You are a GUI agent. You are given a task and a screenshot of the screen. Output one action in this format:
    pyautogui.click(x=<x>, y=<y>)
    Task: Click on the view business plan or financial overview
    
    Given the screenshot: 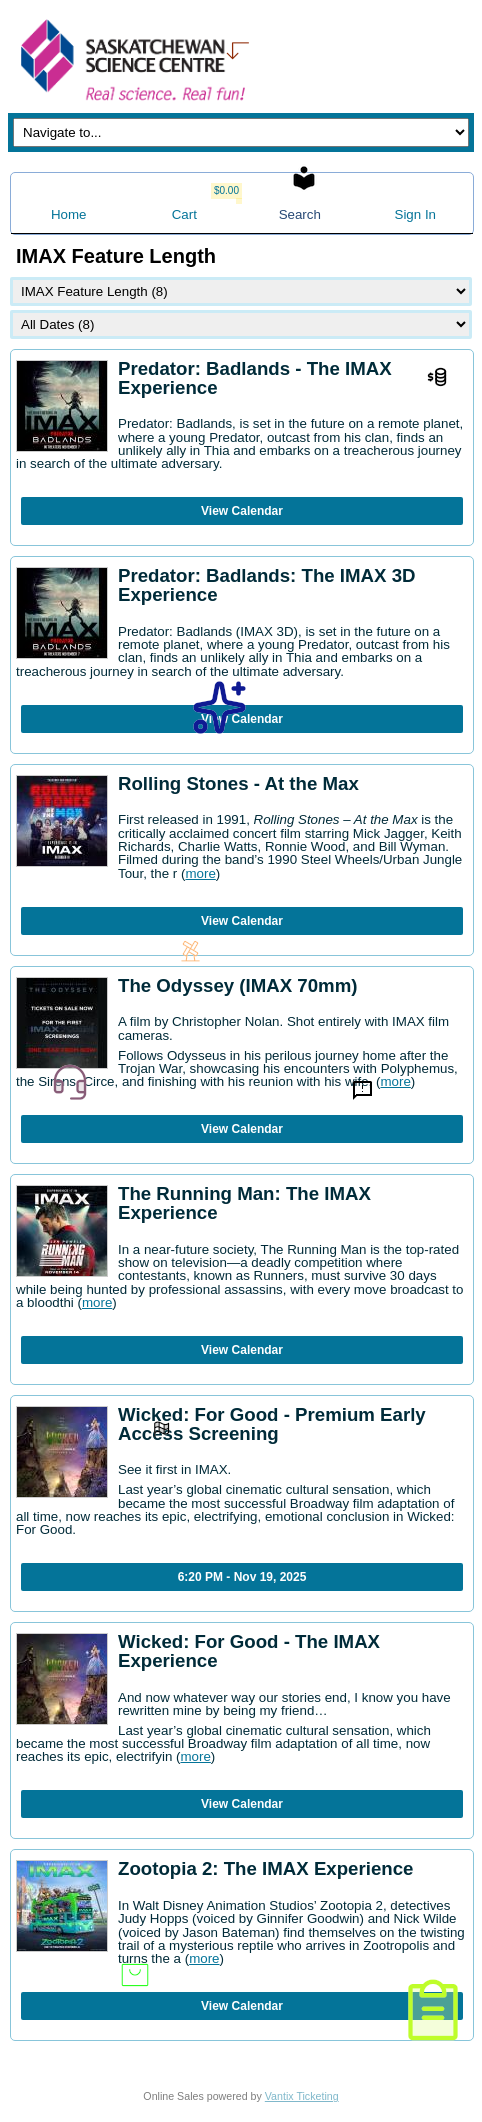 What is the action you would take?
    pyautogui.click(x=437, y=377)
    